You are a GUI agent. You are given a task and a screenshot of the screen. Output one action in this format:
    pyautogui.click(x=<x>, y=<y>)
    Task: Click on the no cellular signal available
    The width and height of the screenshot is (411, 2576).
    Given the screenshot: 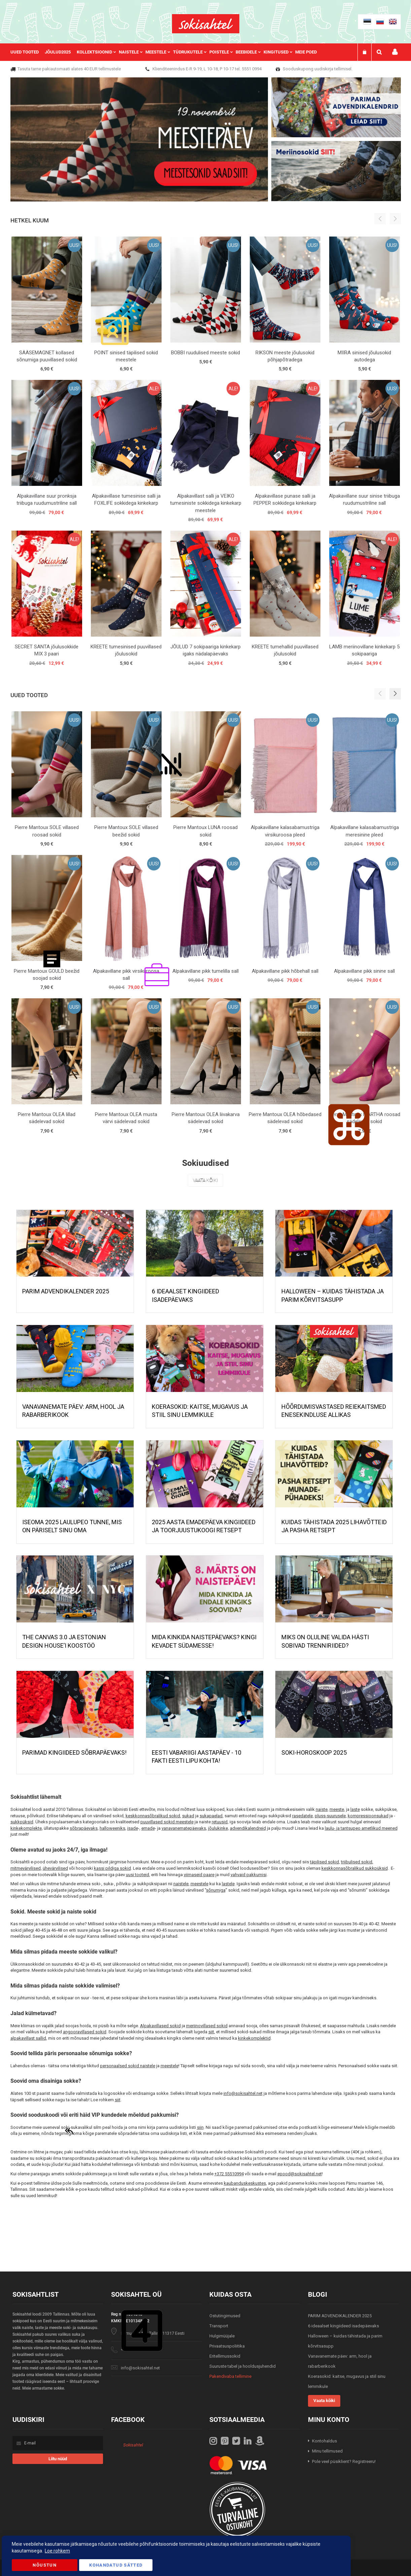 What is the action you would take?
    pyautogui.click(x=171, y=765)
    